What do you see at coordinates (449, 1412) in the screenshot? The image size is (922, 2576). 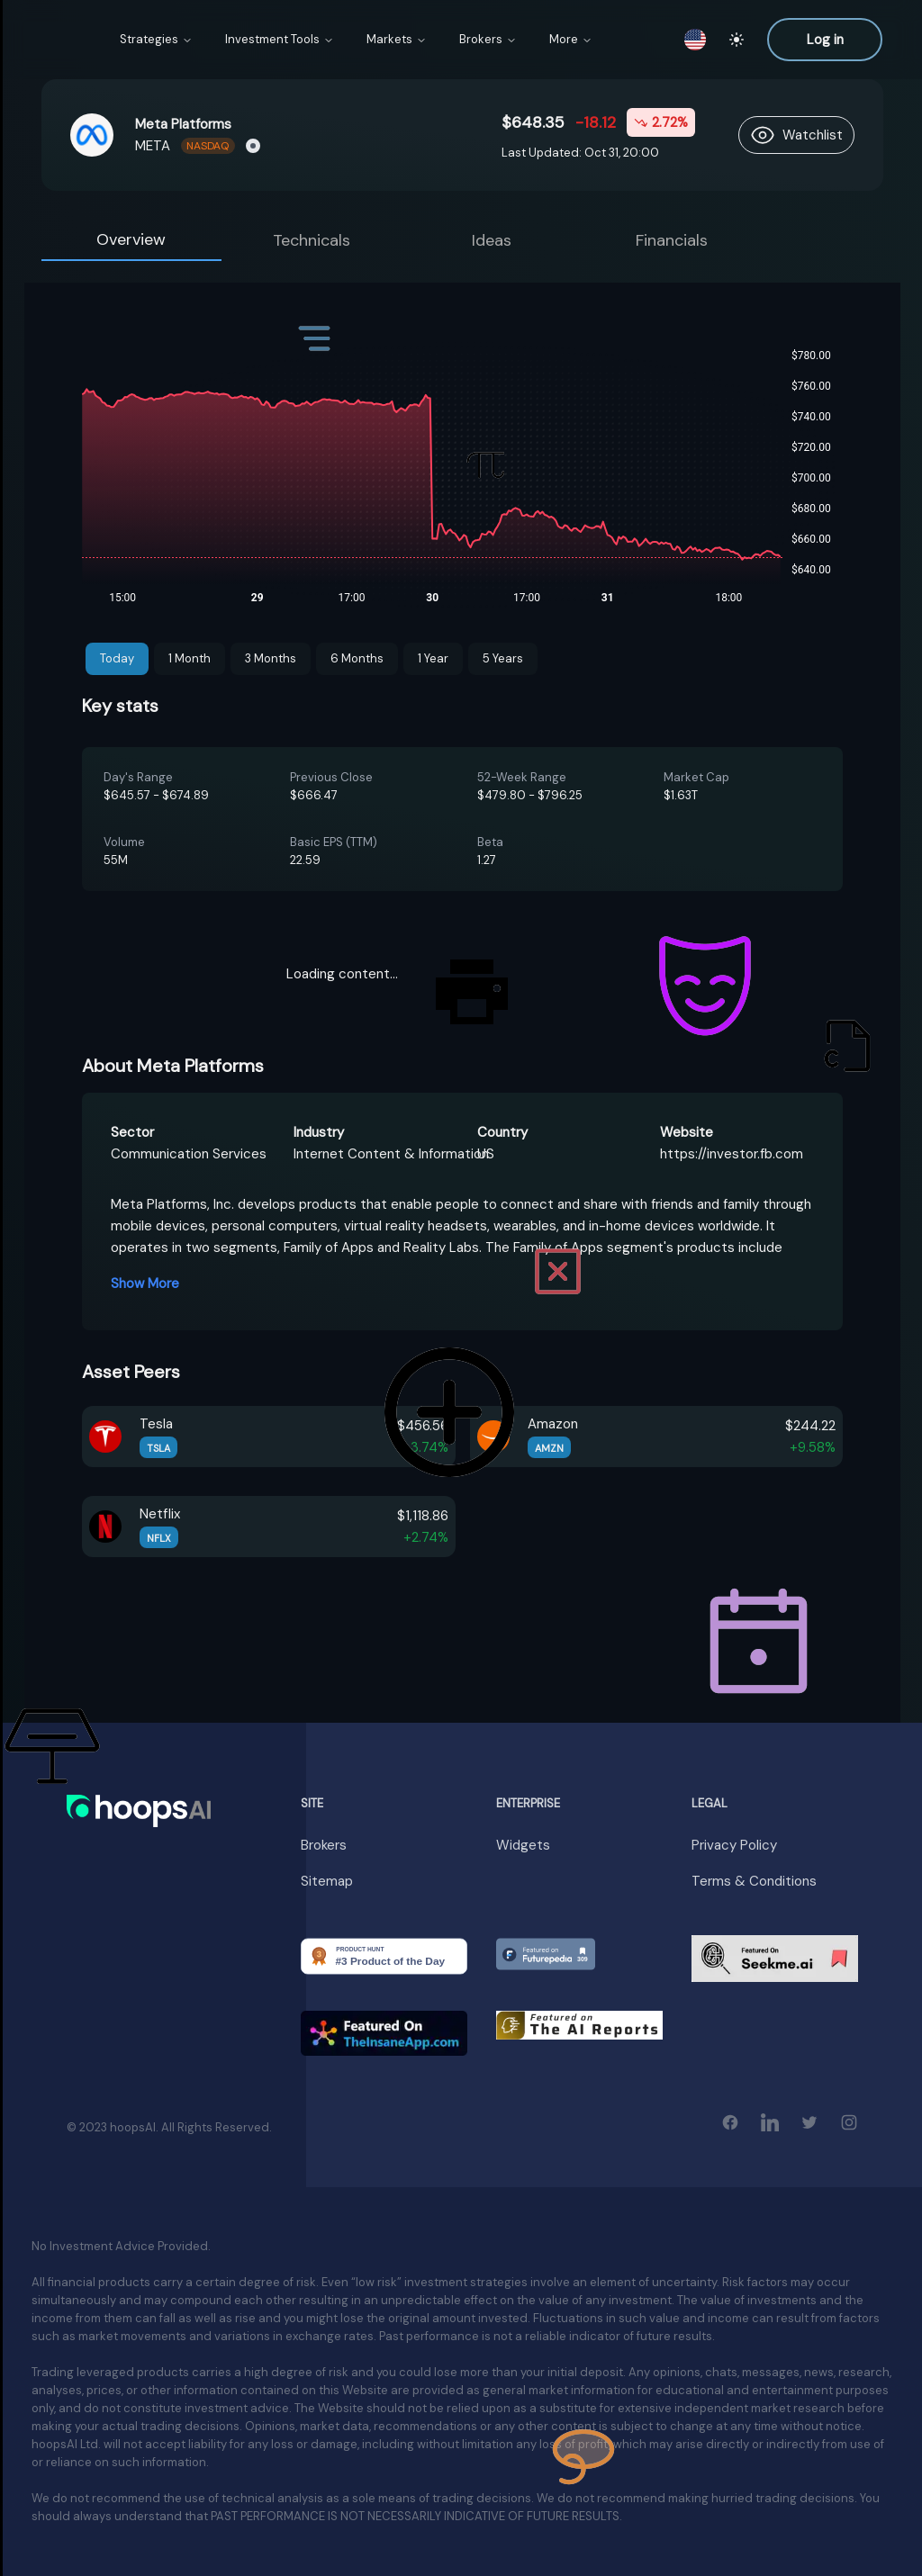 I see `add a new item` at bounding box center [449, 1412].